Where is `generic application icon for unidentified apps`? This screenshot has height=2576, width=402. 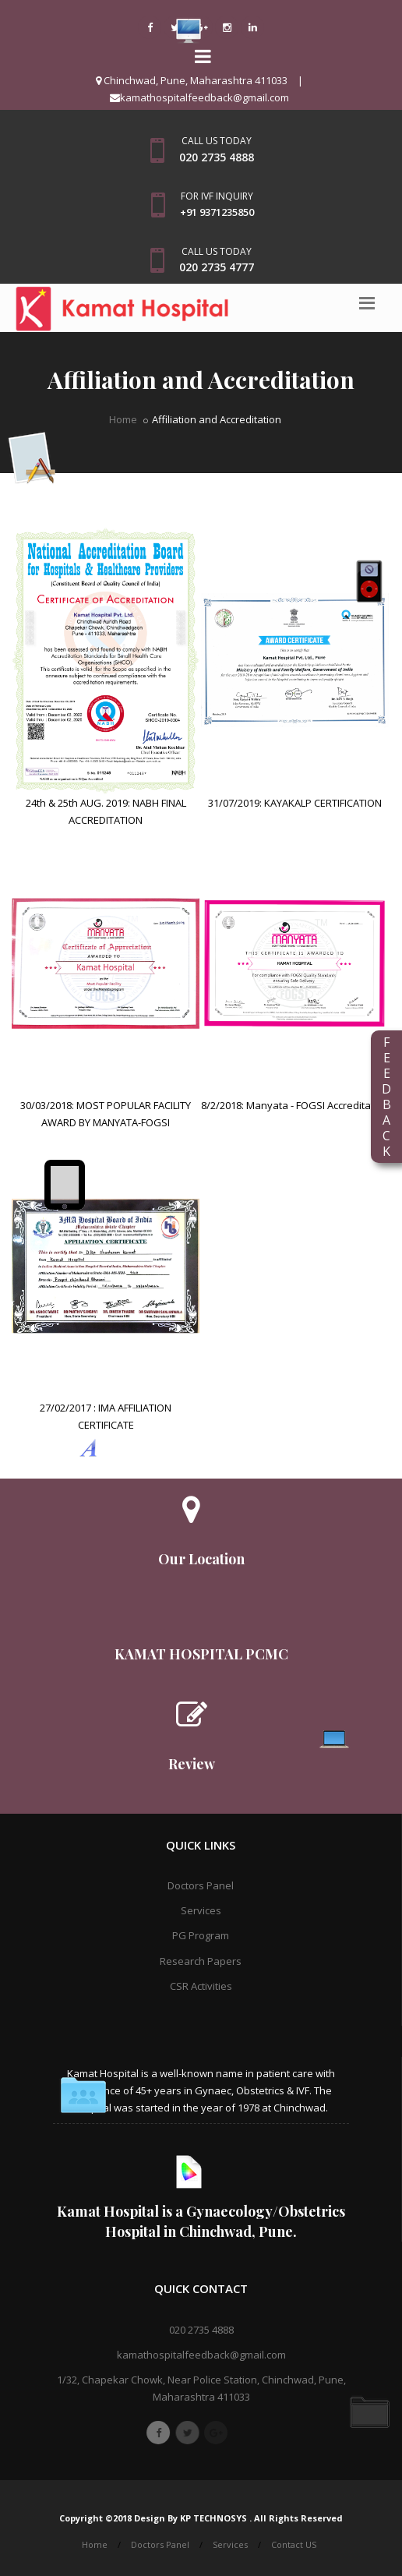
generic application icon for unidentified apps is located at coordinates (30, 458).